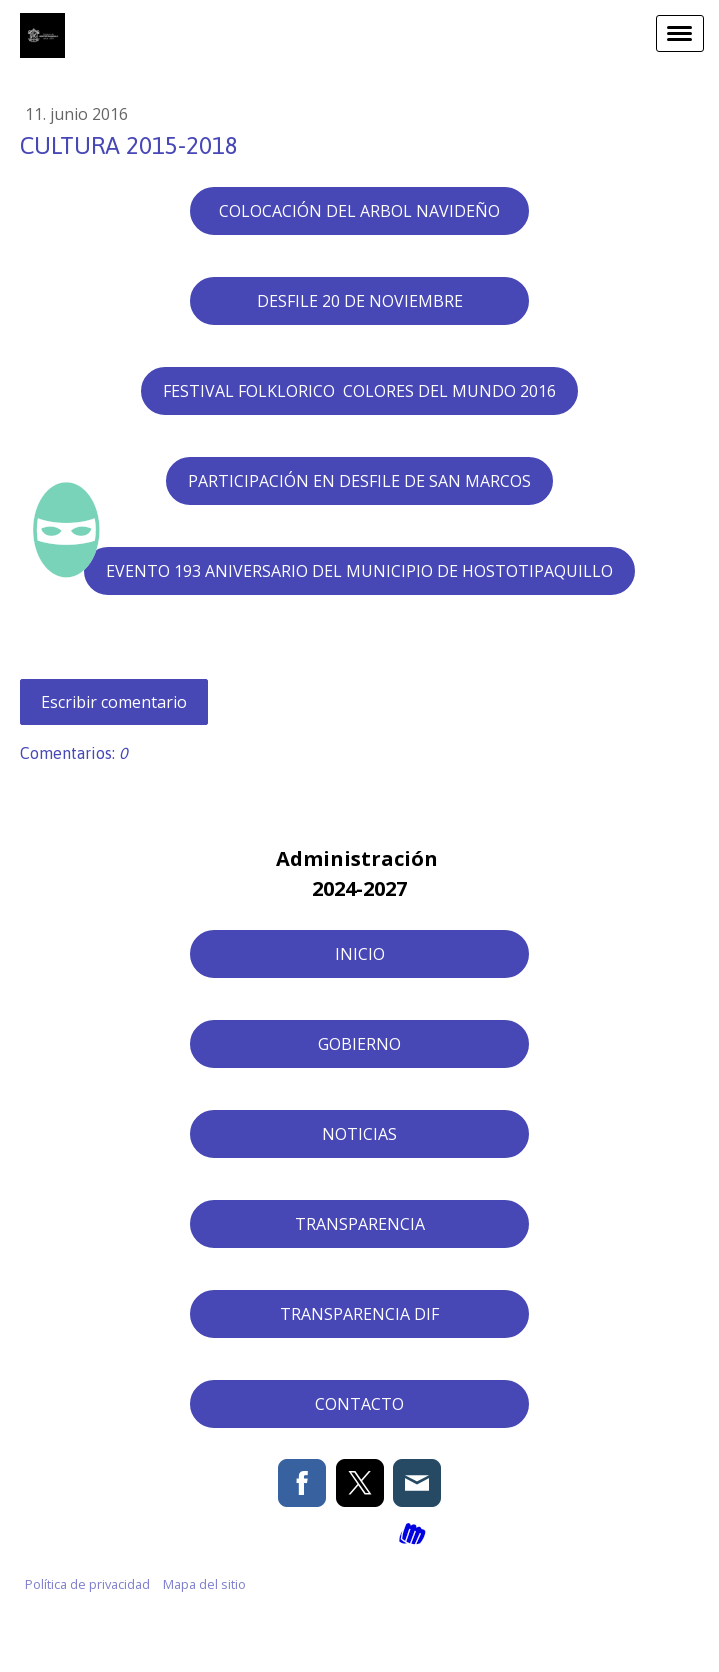 This screenshot has height=1672, width=719. Describe the element at coordinates (66, 529) in the screenshot. I see `toggle stealth or incognito mode` at that location.